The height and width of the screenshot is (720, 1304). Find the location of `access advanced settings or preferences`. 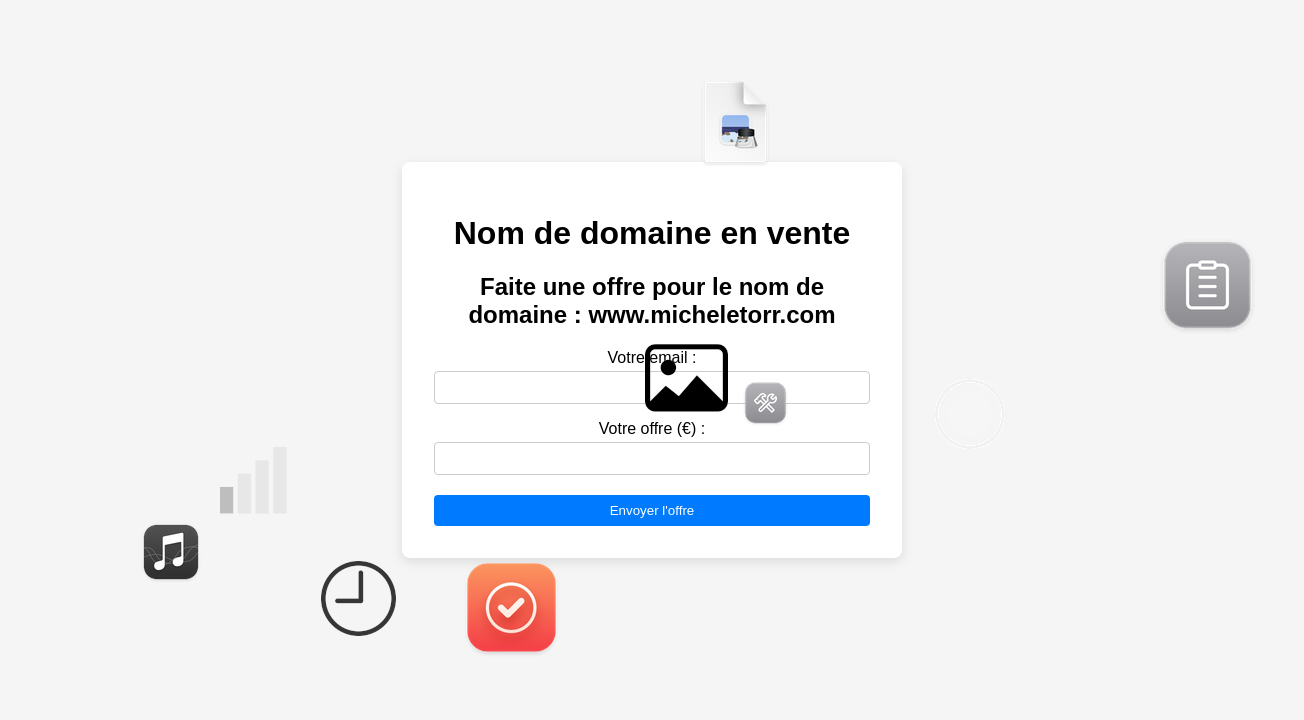

access advanced settings or preferences is located at coordinates (765, 403).